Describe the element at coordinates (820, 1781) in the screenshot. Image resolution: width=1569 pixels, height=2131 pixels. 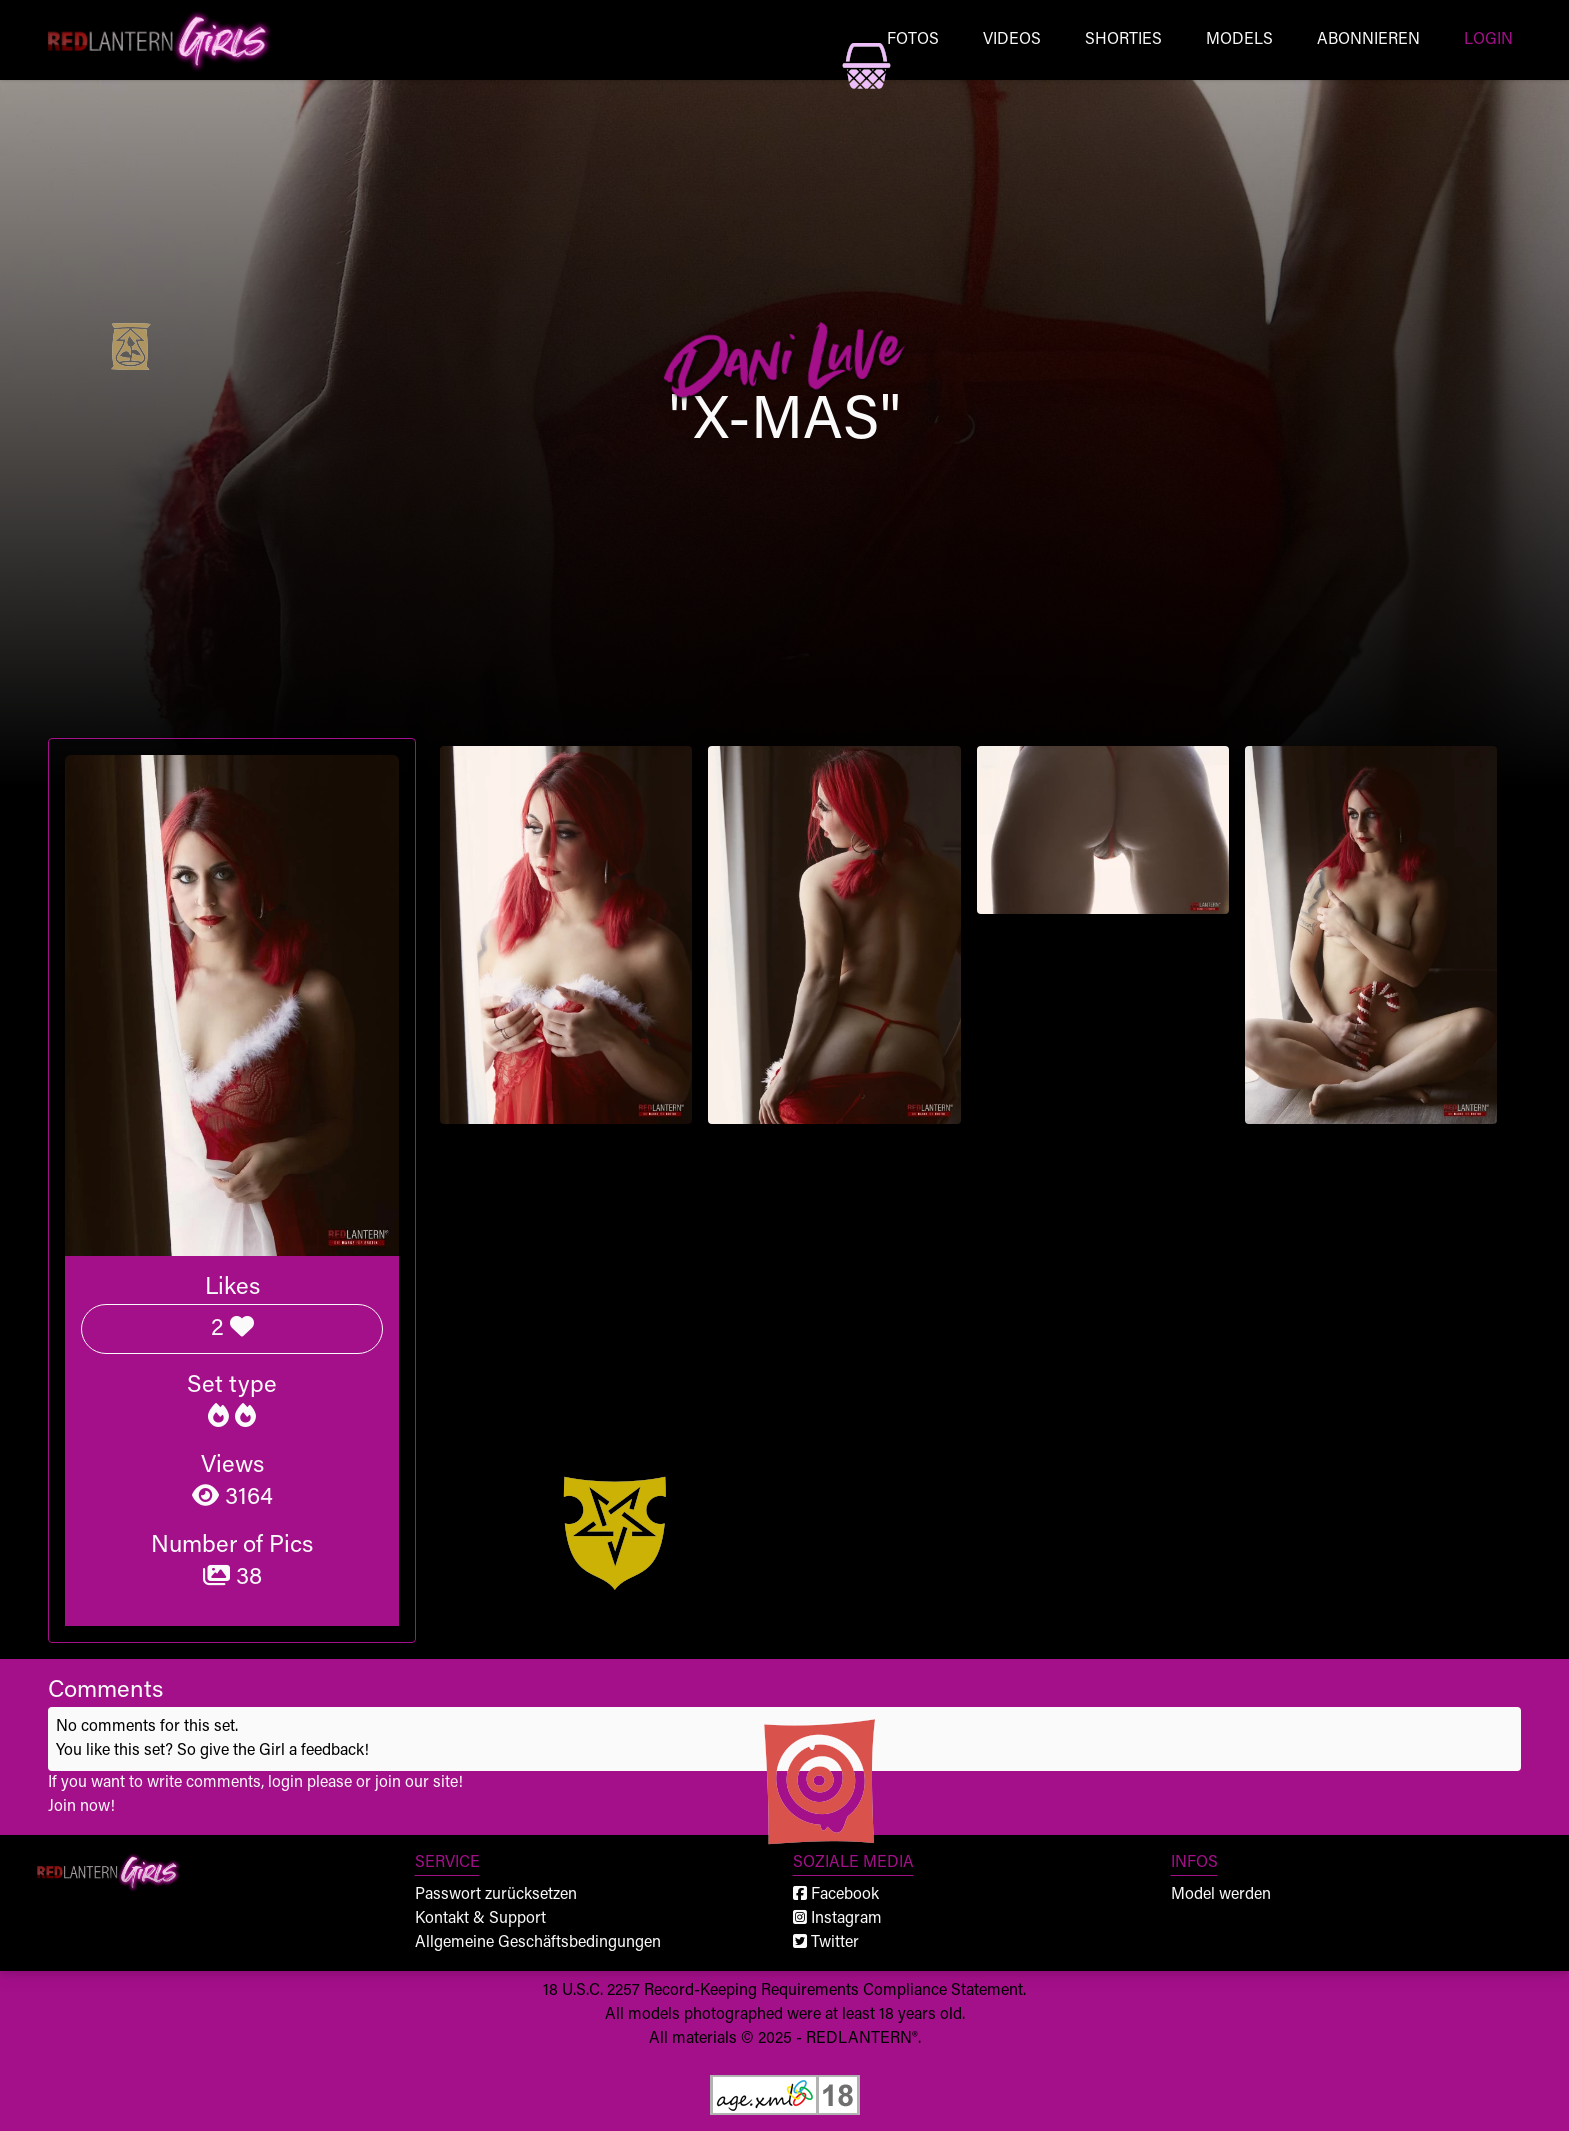
I see `view wanted poster or bounty target` at that location.